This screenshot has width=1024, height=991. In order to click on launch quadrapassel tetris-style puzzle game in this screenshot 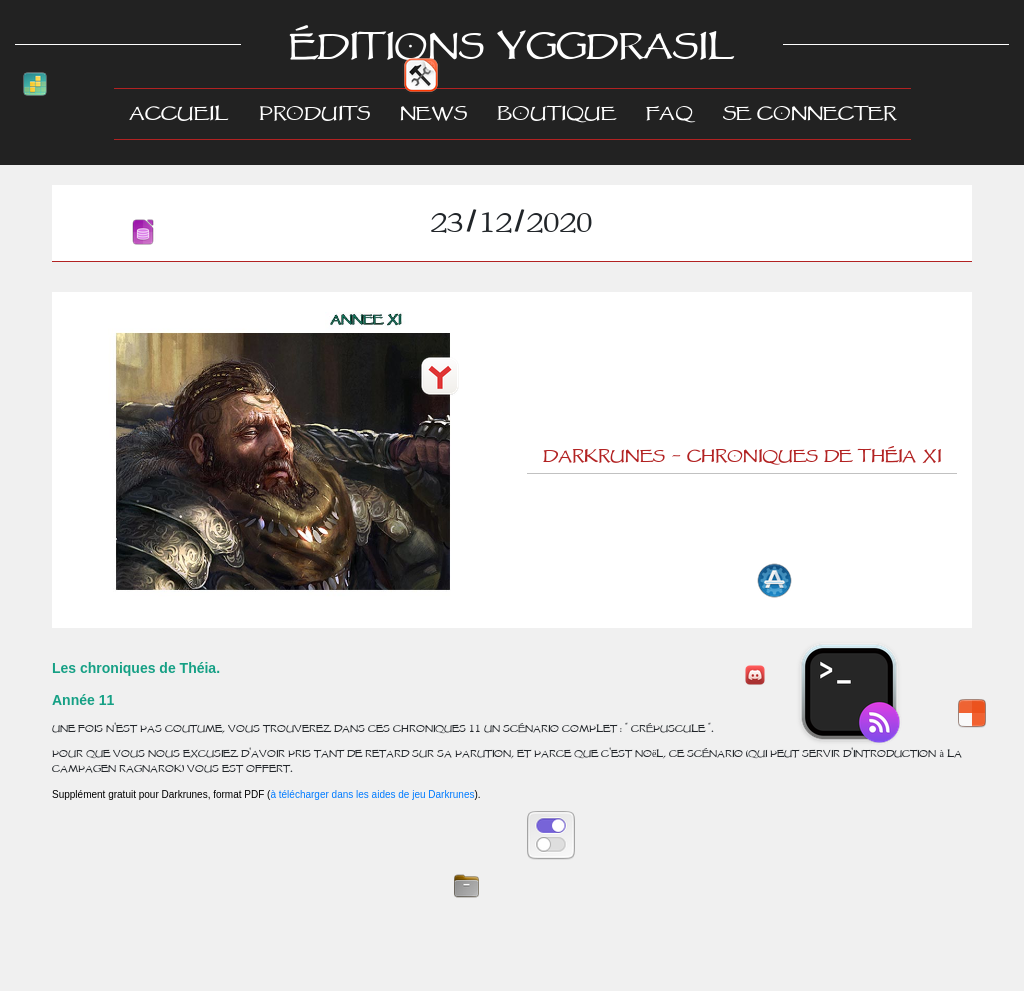, I will do `click(35, 84)`.